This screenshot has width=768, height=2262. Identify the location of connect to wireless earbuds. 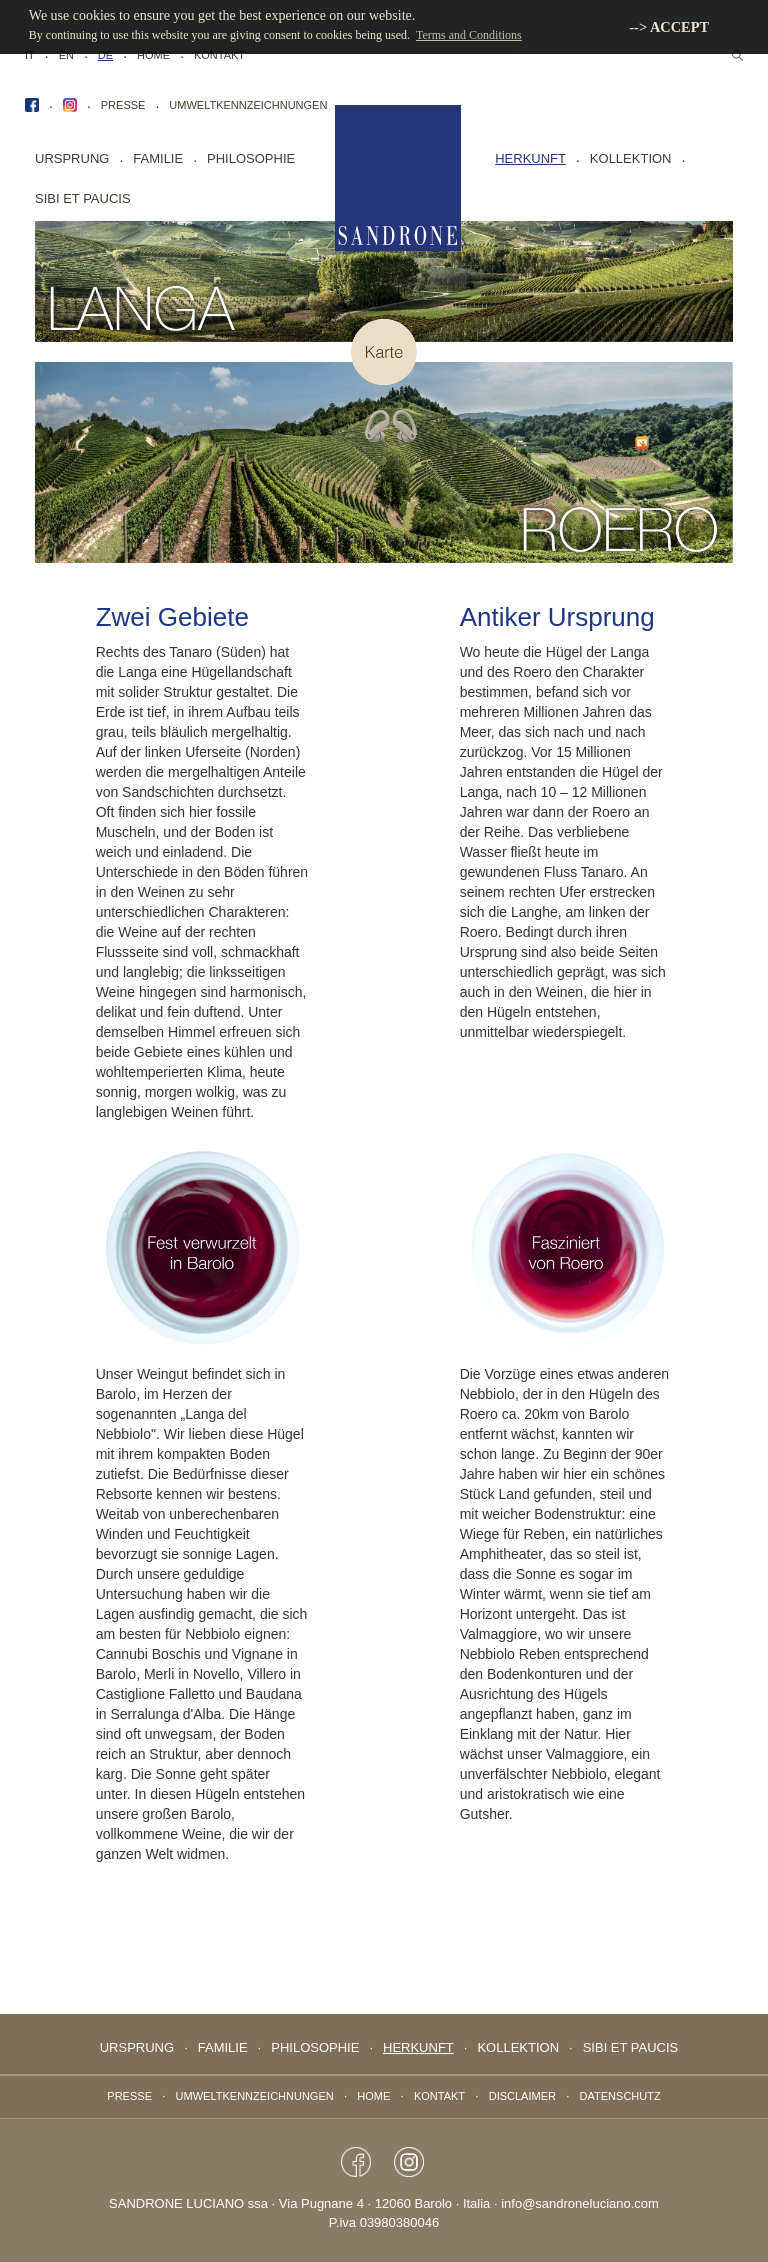
(391, 428).